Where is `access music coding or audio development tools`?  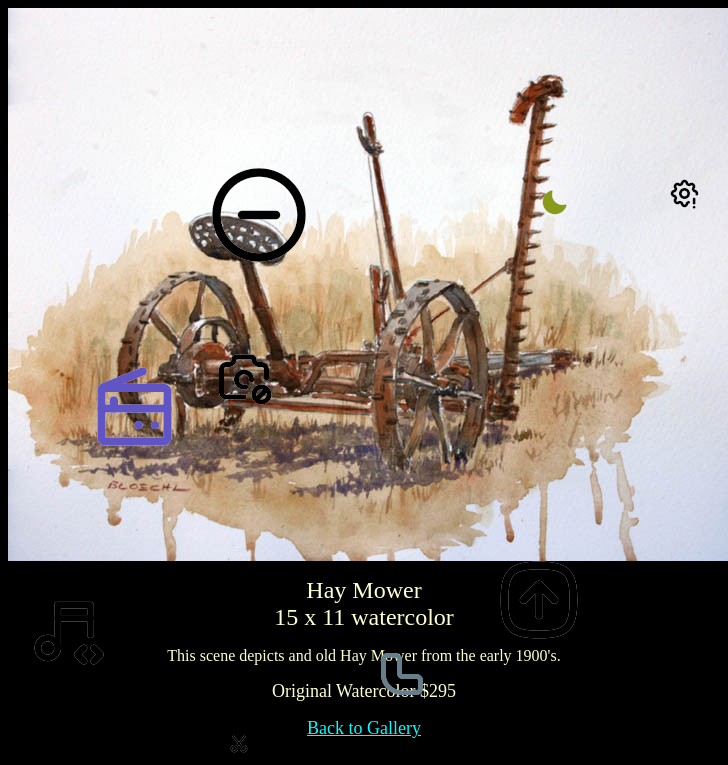 access music coding or audio development tools is located at coordinates (67, 631).